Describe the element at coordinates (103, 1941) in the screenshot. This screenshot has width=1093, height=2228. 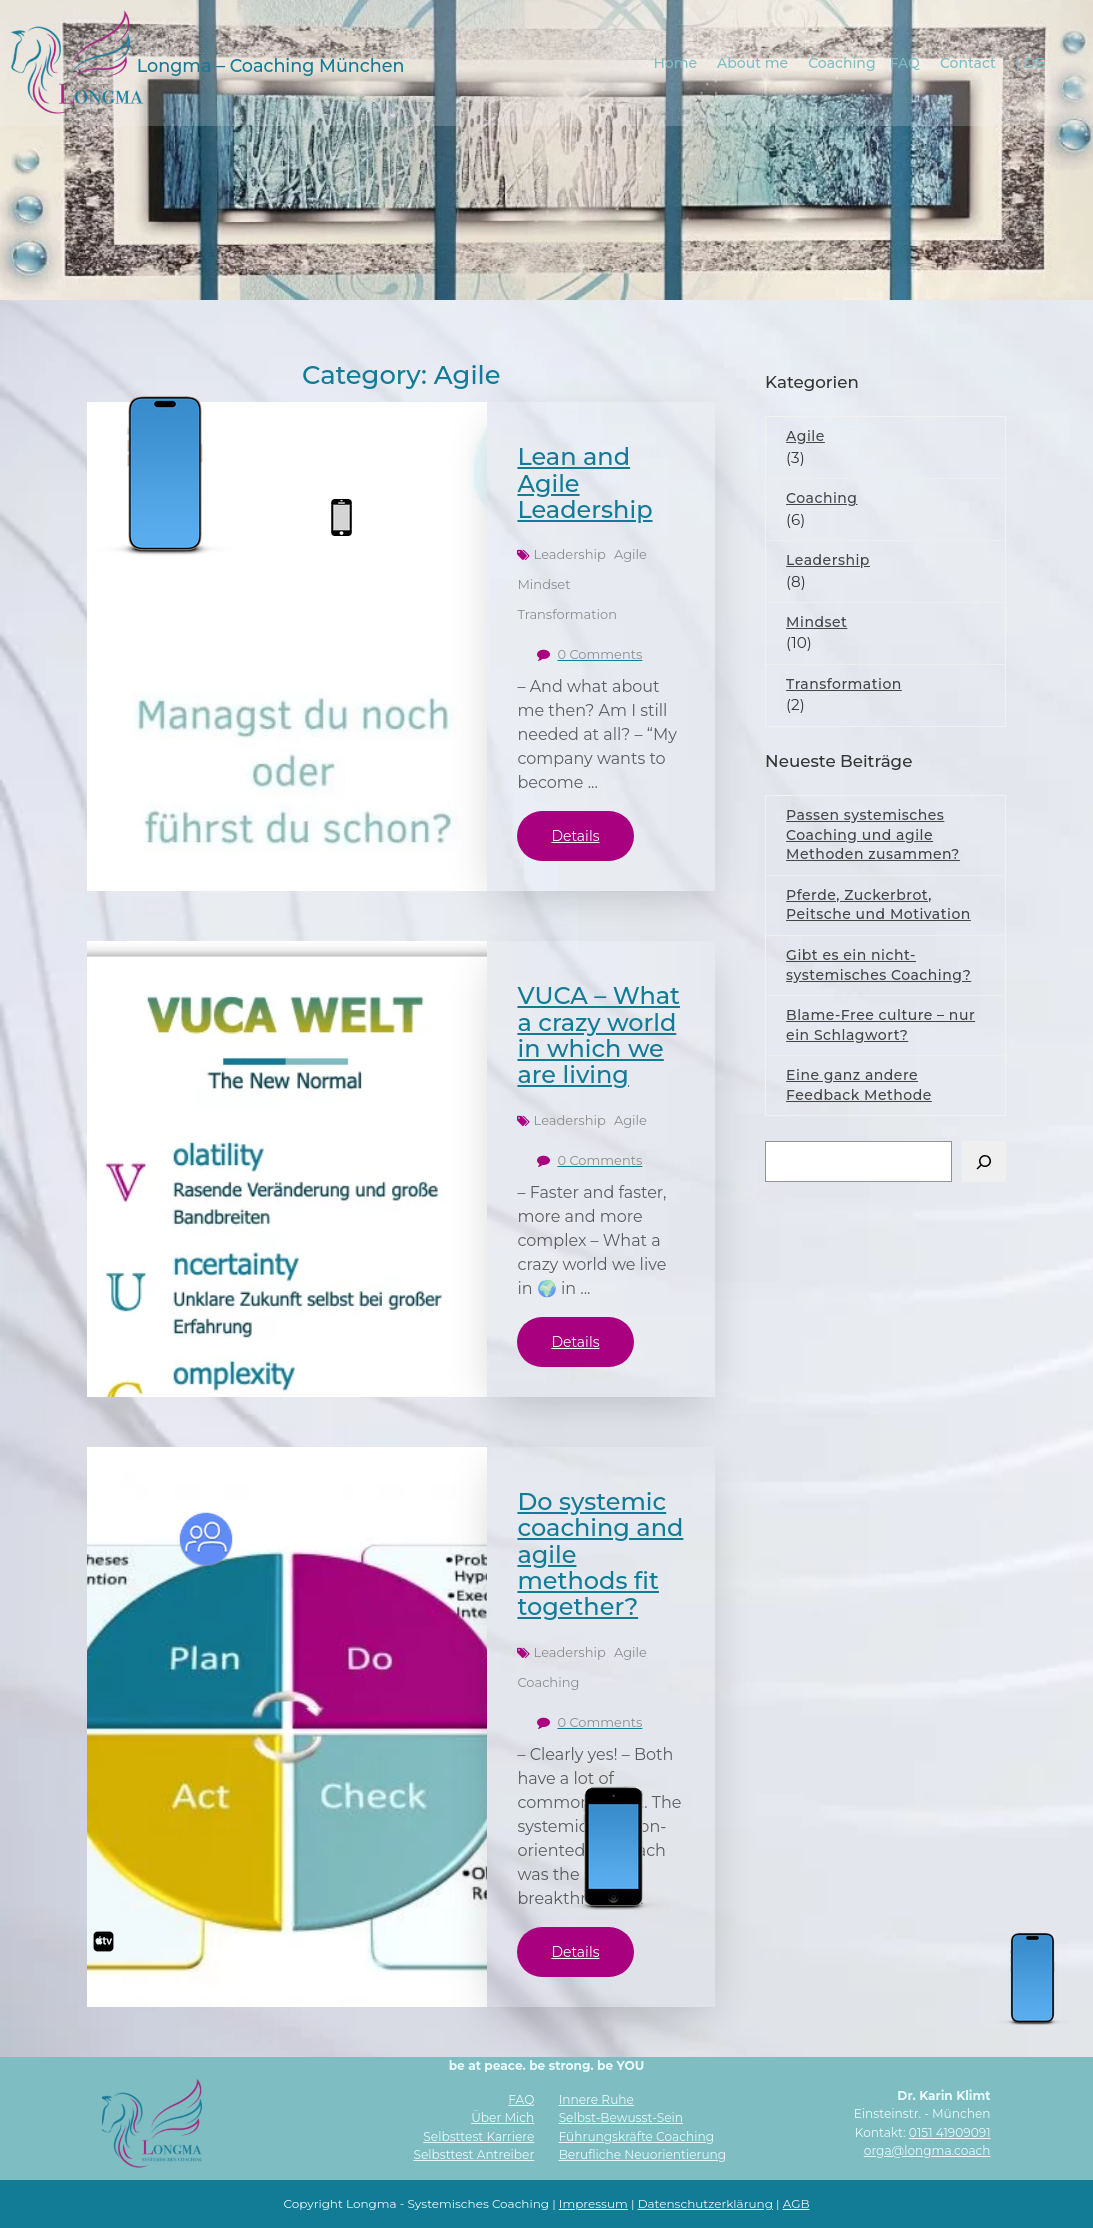
I see `access Apple TV app or device` at that location.